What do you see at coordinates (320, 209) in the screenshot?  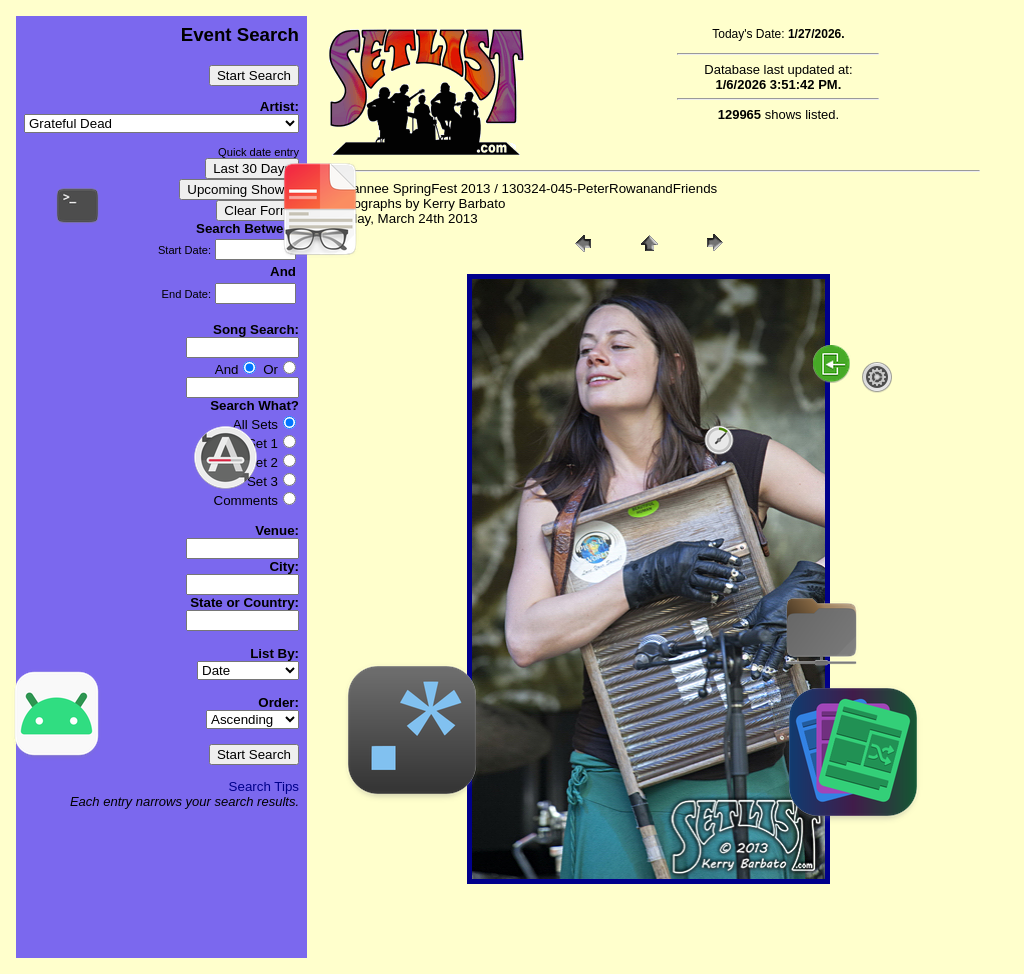 I see `open the papers document reader app` at bounding box center [320, 209].